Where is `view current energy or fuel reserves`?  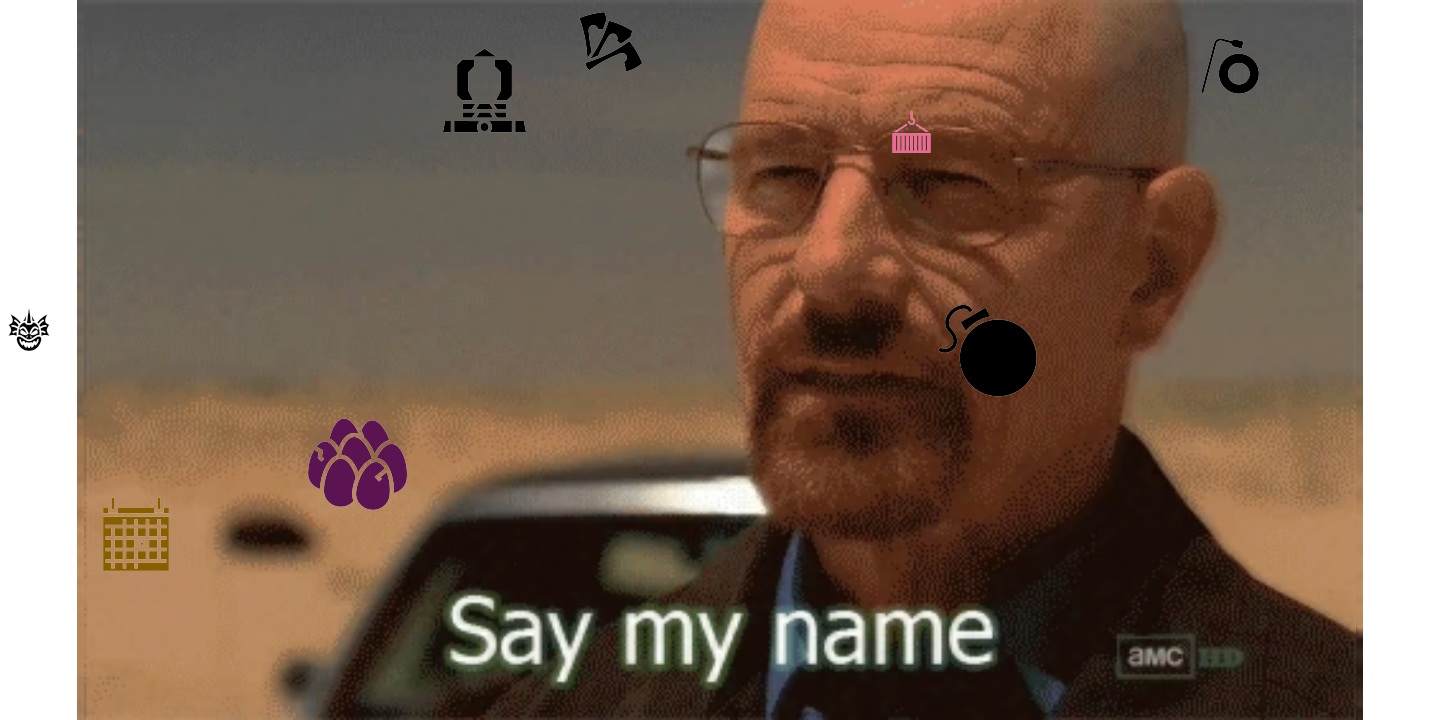 view current energy or fuel reserves is located at coordinates (484, 90).